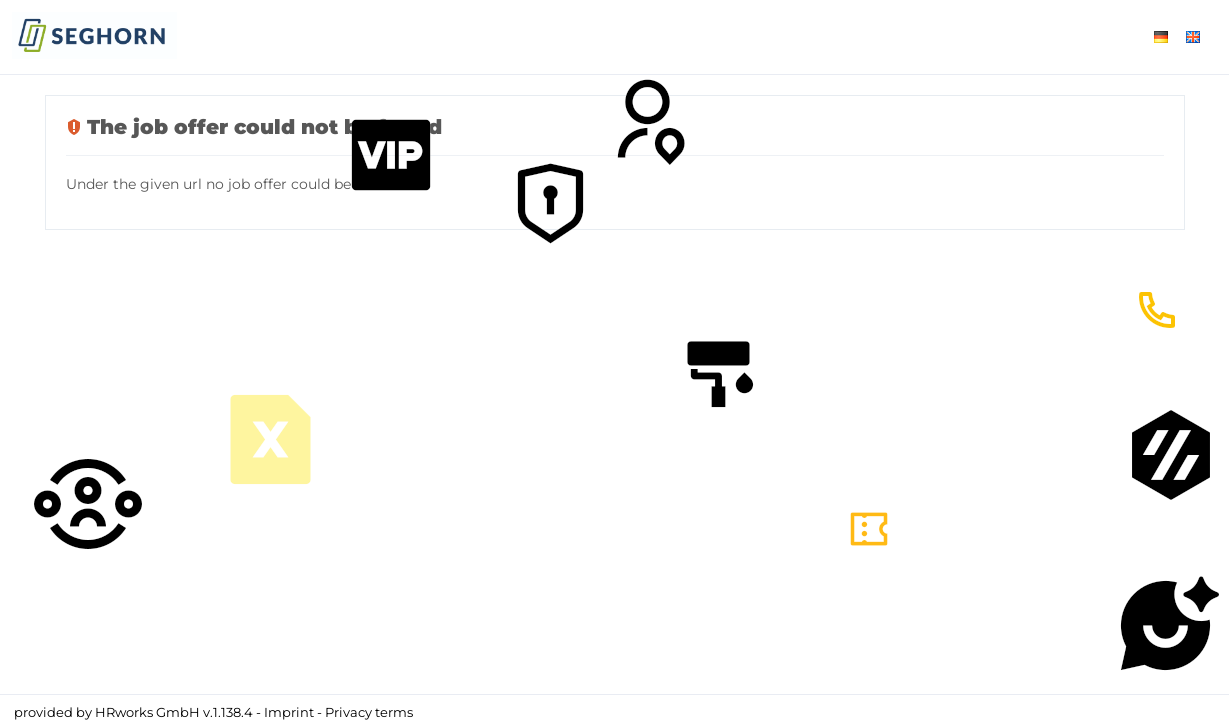 This screenshot has width=1229, height=727. I want to click on make a phone call, so click(1157, 310).